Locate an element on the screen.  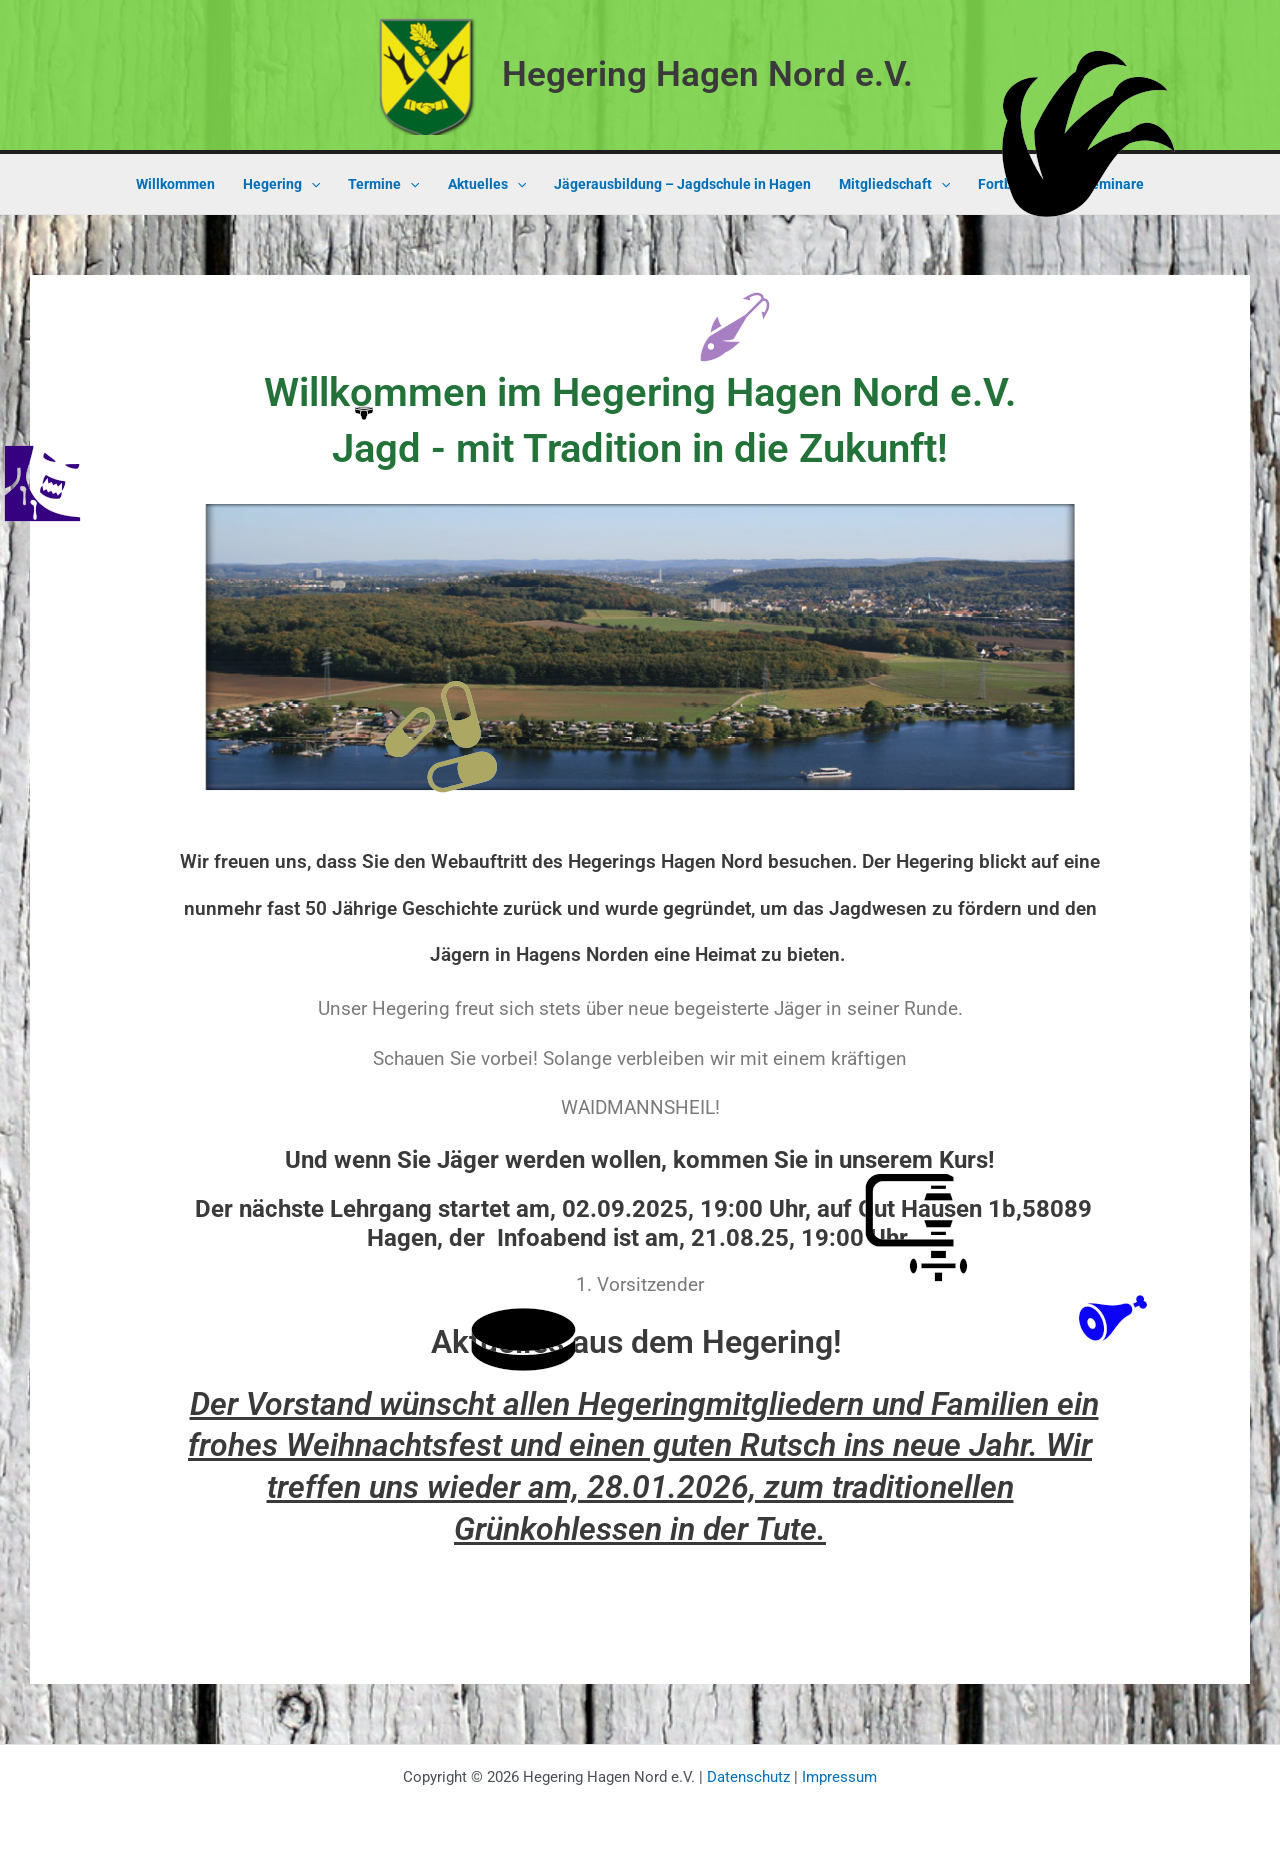
clamp or secure an object in place is located at coordinates (913, 1229).